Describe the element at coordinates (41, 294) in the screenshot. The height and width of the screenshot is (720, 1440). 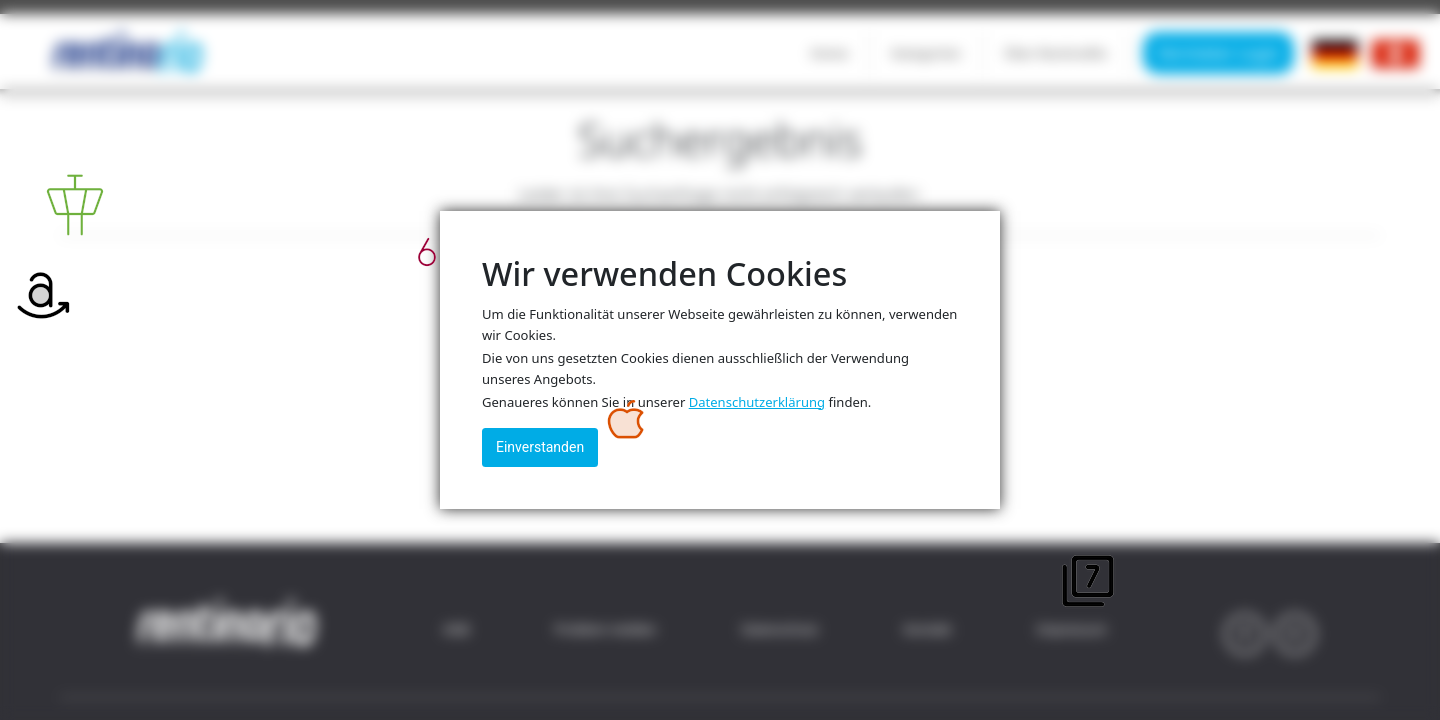
I see `open the Amazon app or website` at that location.